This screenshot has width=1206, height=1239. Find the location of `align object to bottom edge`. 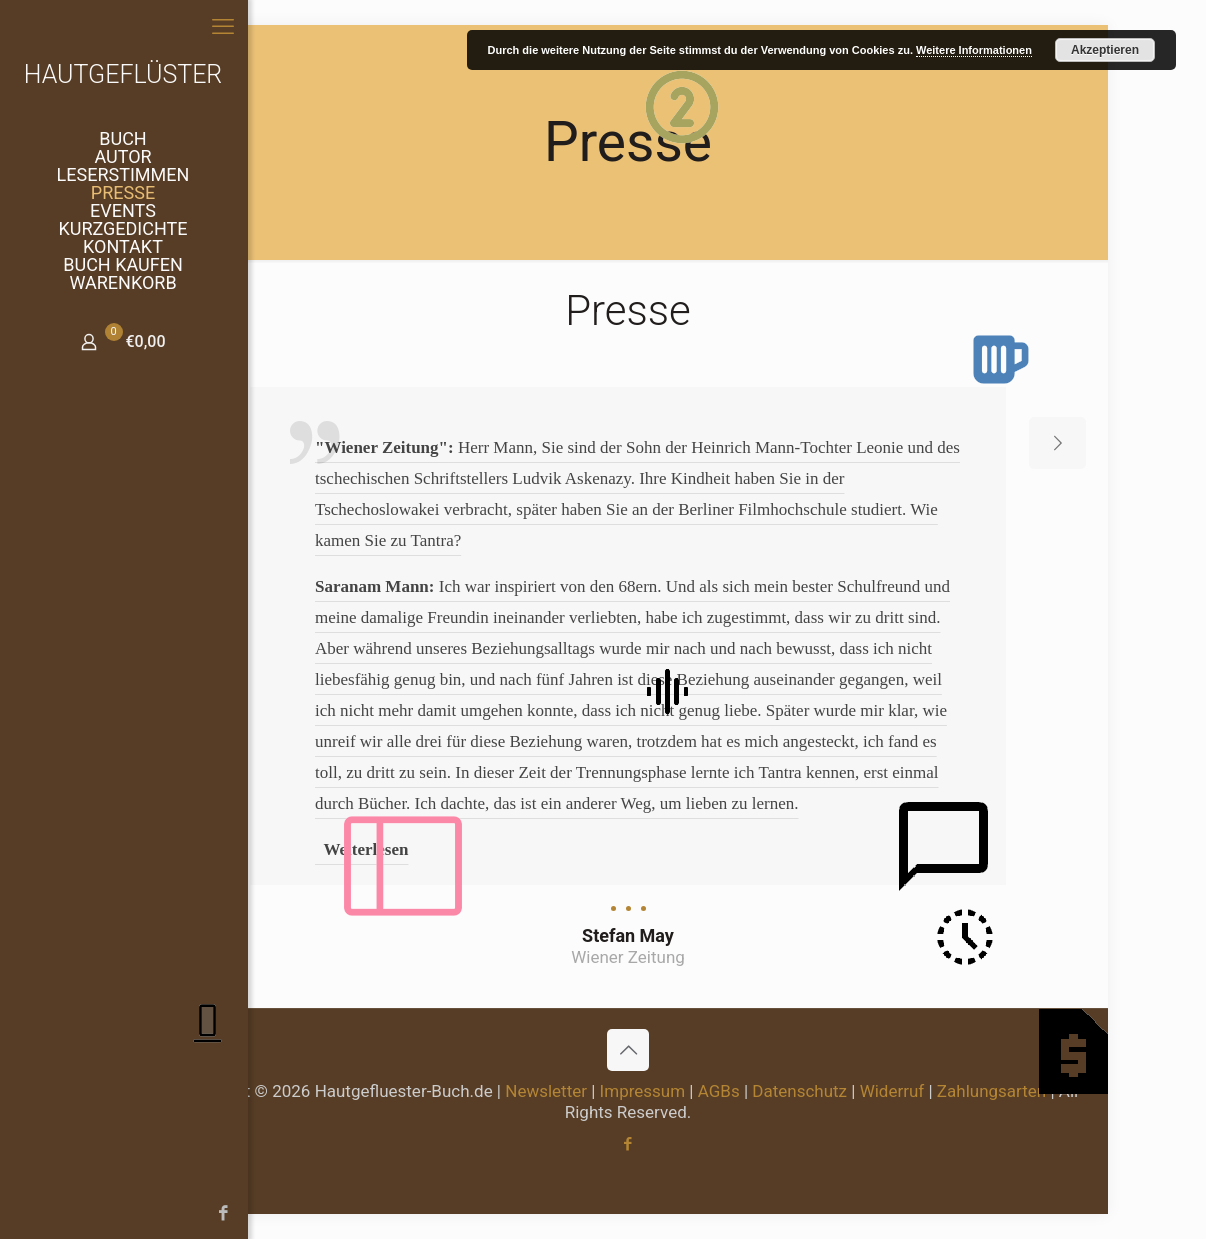

align object to bottom edge is located at coordinates (207, 1022).